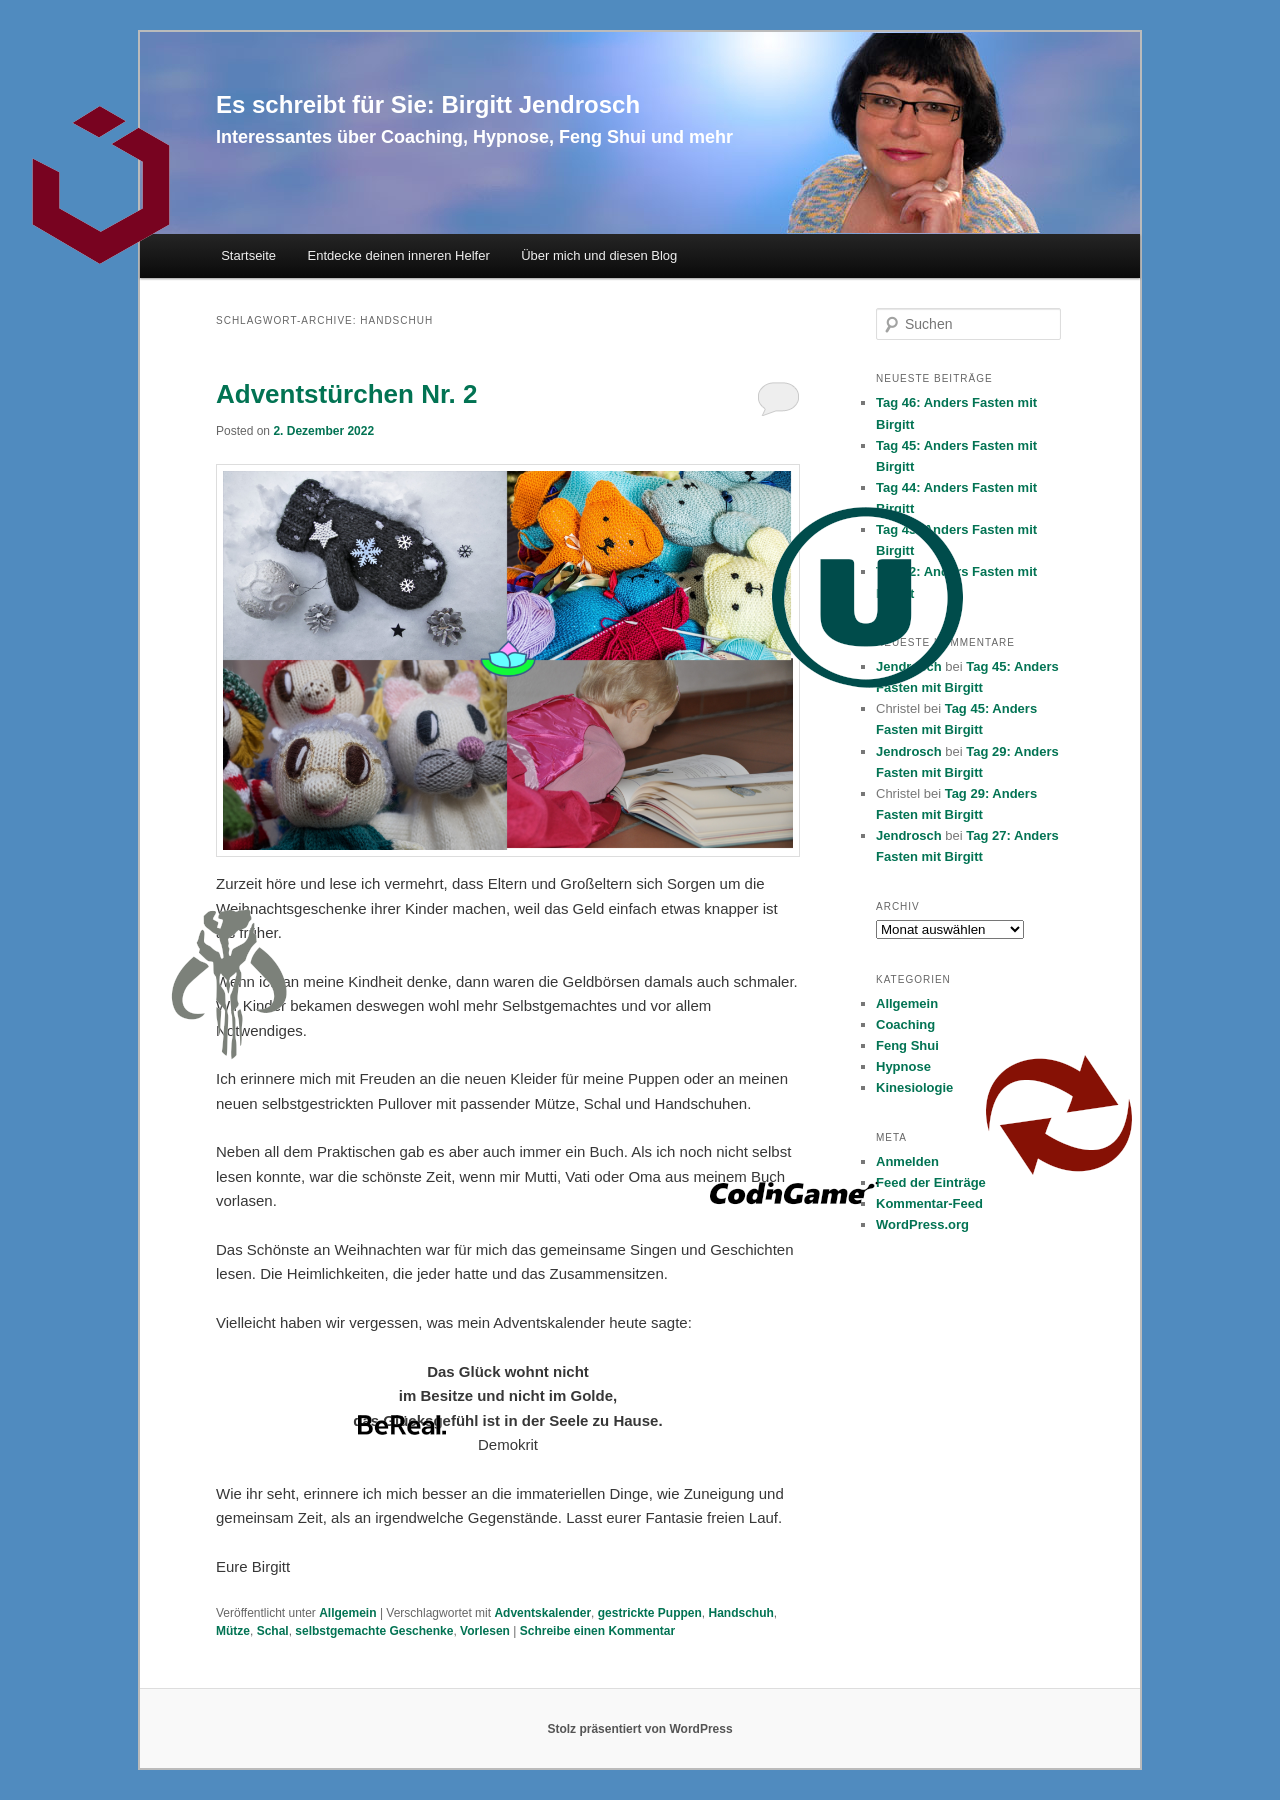 The width and height of the screenshot is (1280, 1800). What do you see at coordinates (402, 1425) in the screenshot?
I see `open the BeReal app` at bounding box center [402, 1425].